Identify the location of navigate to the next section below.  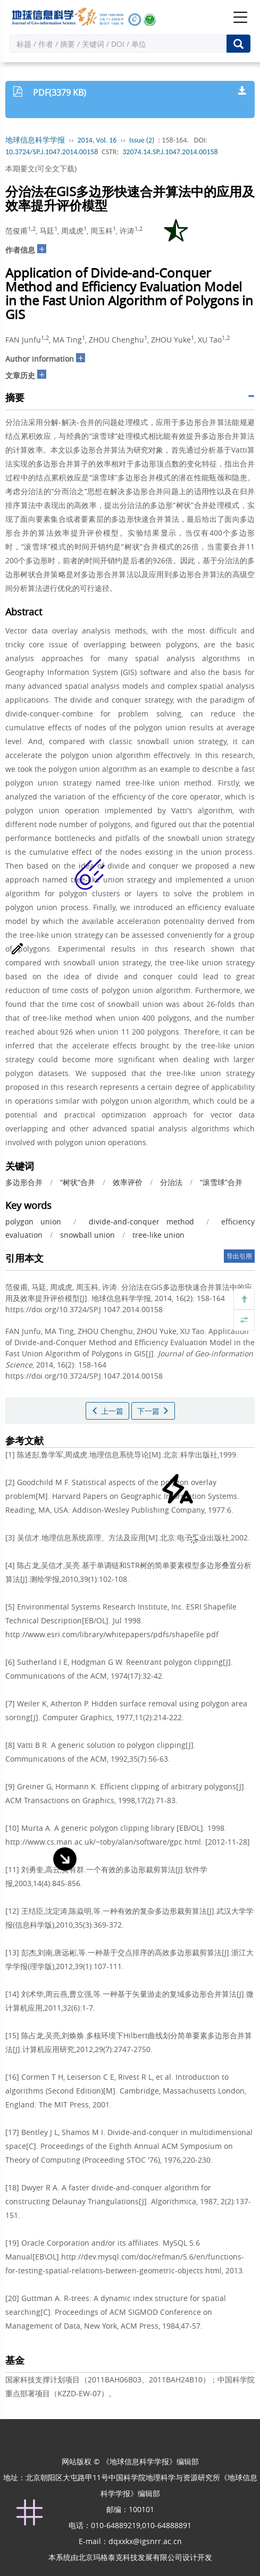
(65, 1859).